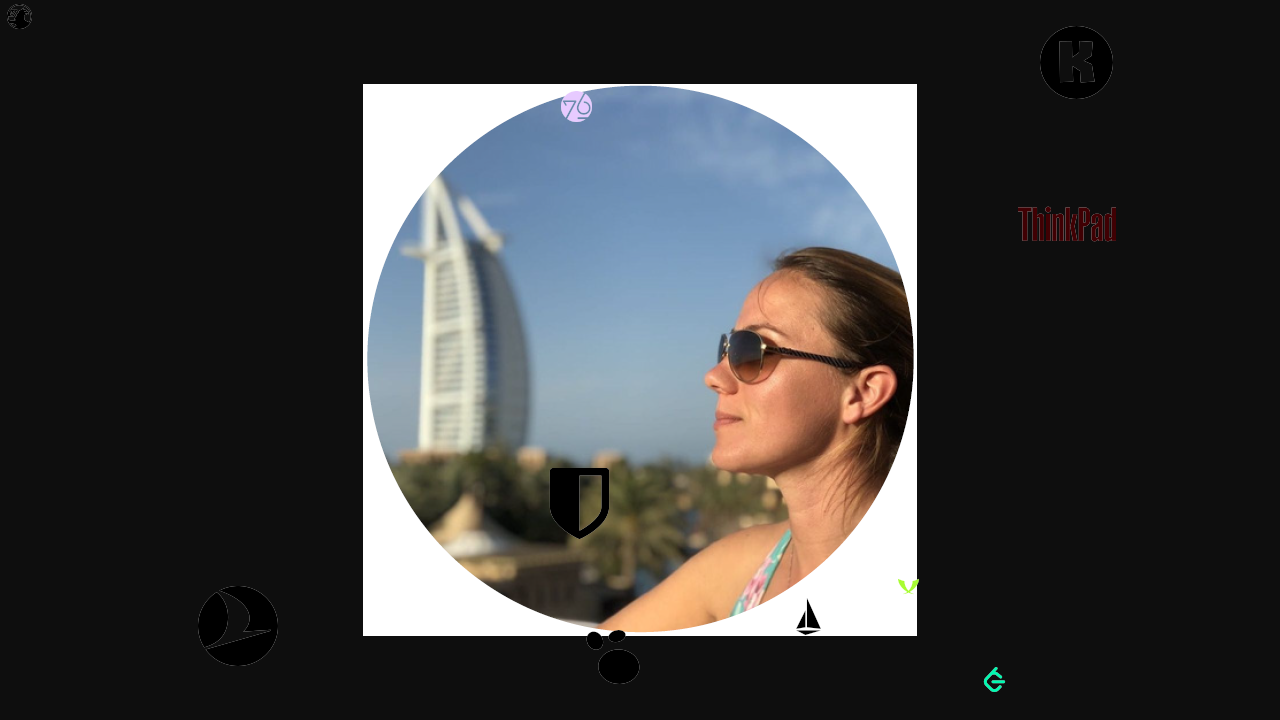 Image resolution: width=1280 pixels, height=720 pixels. What do you see at coordinates (579, 503) in the screenshot?
I see `open bitwarden password manager` at bounding box center [579, 503].